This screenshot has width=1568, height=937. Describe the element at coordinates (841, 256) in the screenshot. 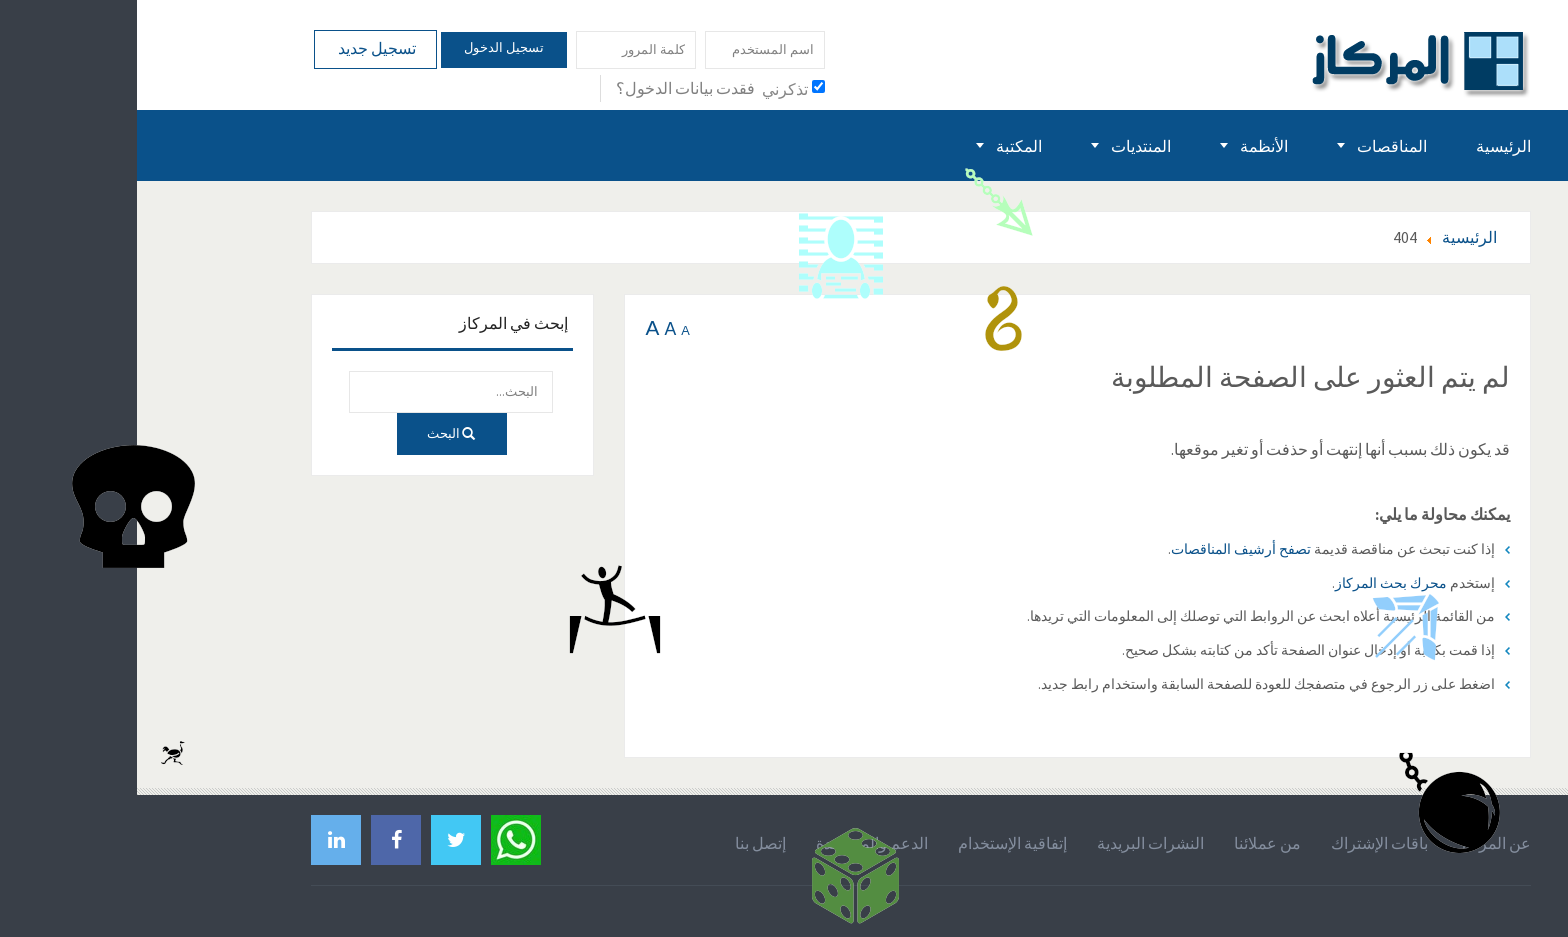

I see `view criminal record or booking photo` at that location.